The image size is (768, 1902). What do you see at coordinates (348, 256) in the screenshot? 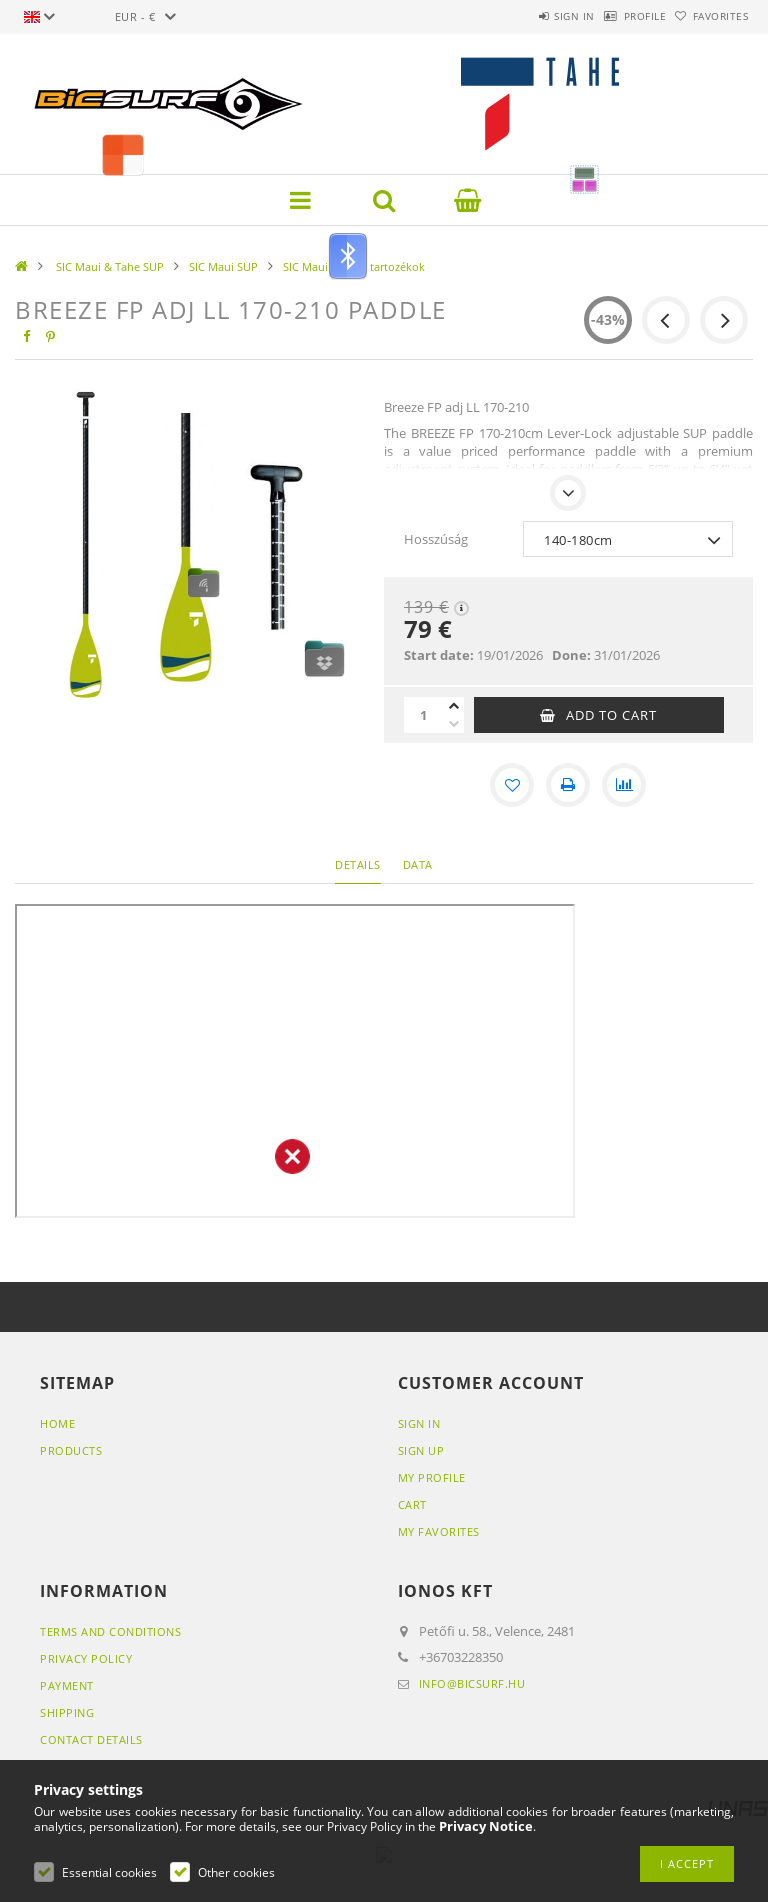
I see `indicates bluetooth is currently active and connected` at bounding box center [348, 256].